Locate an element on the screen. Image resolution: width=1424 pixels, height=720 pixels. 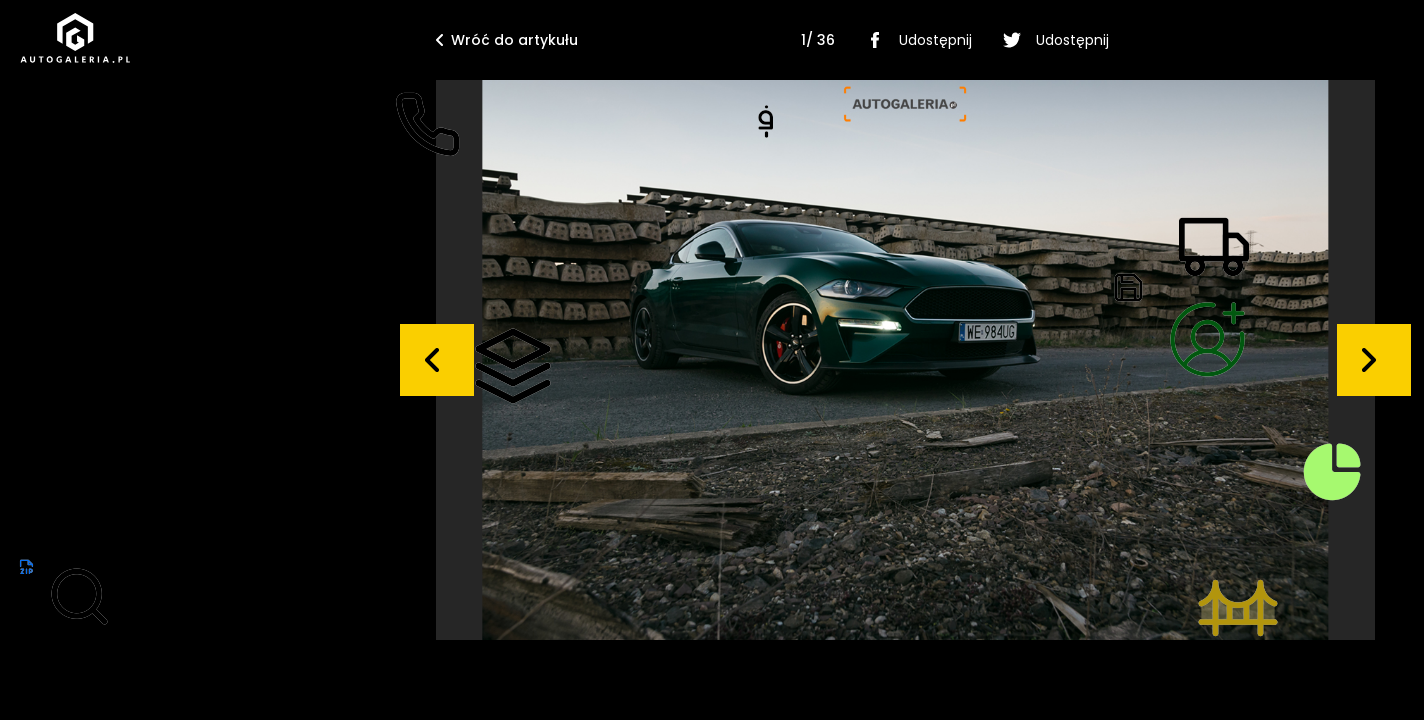
indicates Afghan afghani currency is located at coordinates (766, 121).